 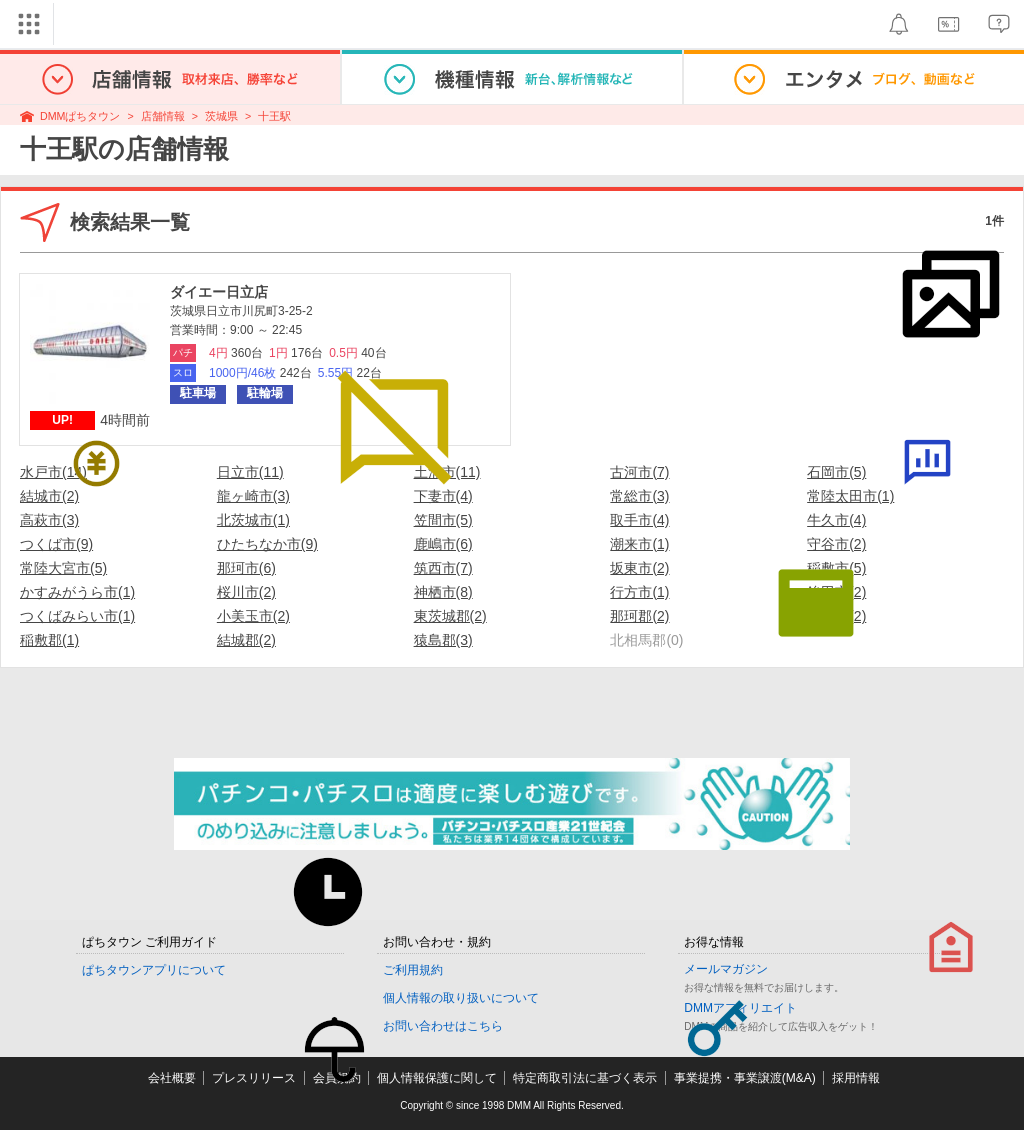 I want to click on view balance in chinese yuan, so click(x=96, y=463).